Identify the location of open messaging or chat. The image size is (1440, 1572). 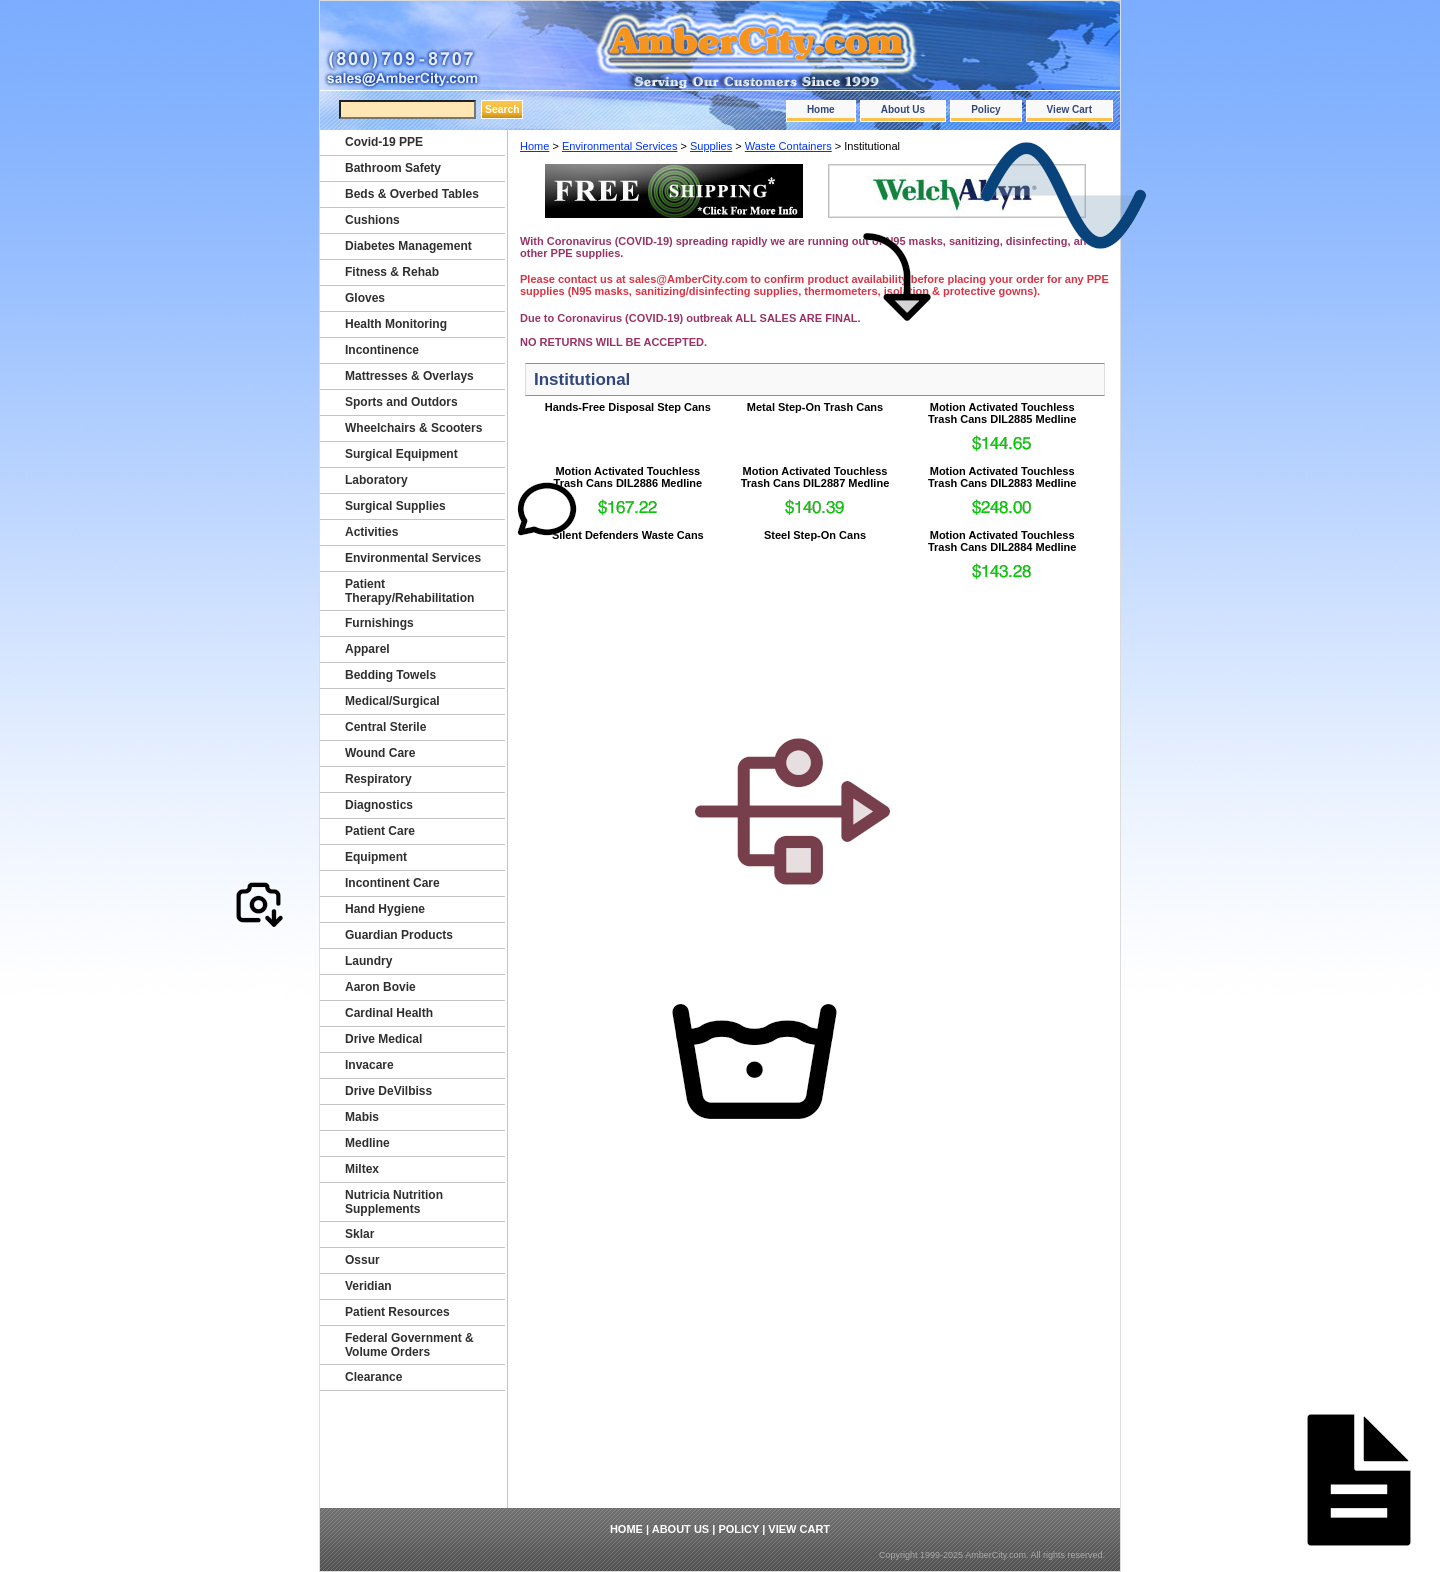
(547, 509).